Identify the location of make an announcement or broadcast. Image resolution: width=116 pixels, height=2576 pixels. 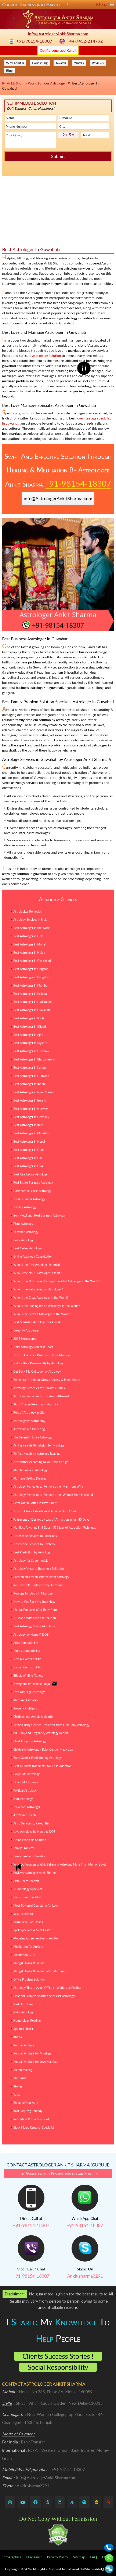
(18, 1867).